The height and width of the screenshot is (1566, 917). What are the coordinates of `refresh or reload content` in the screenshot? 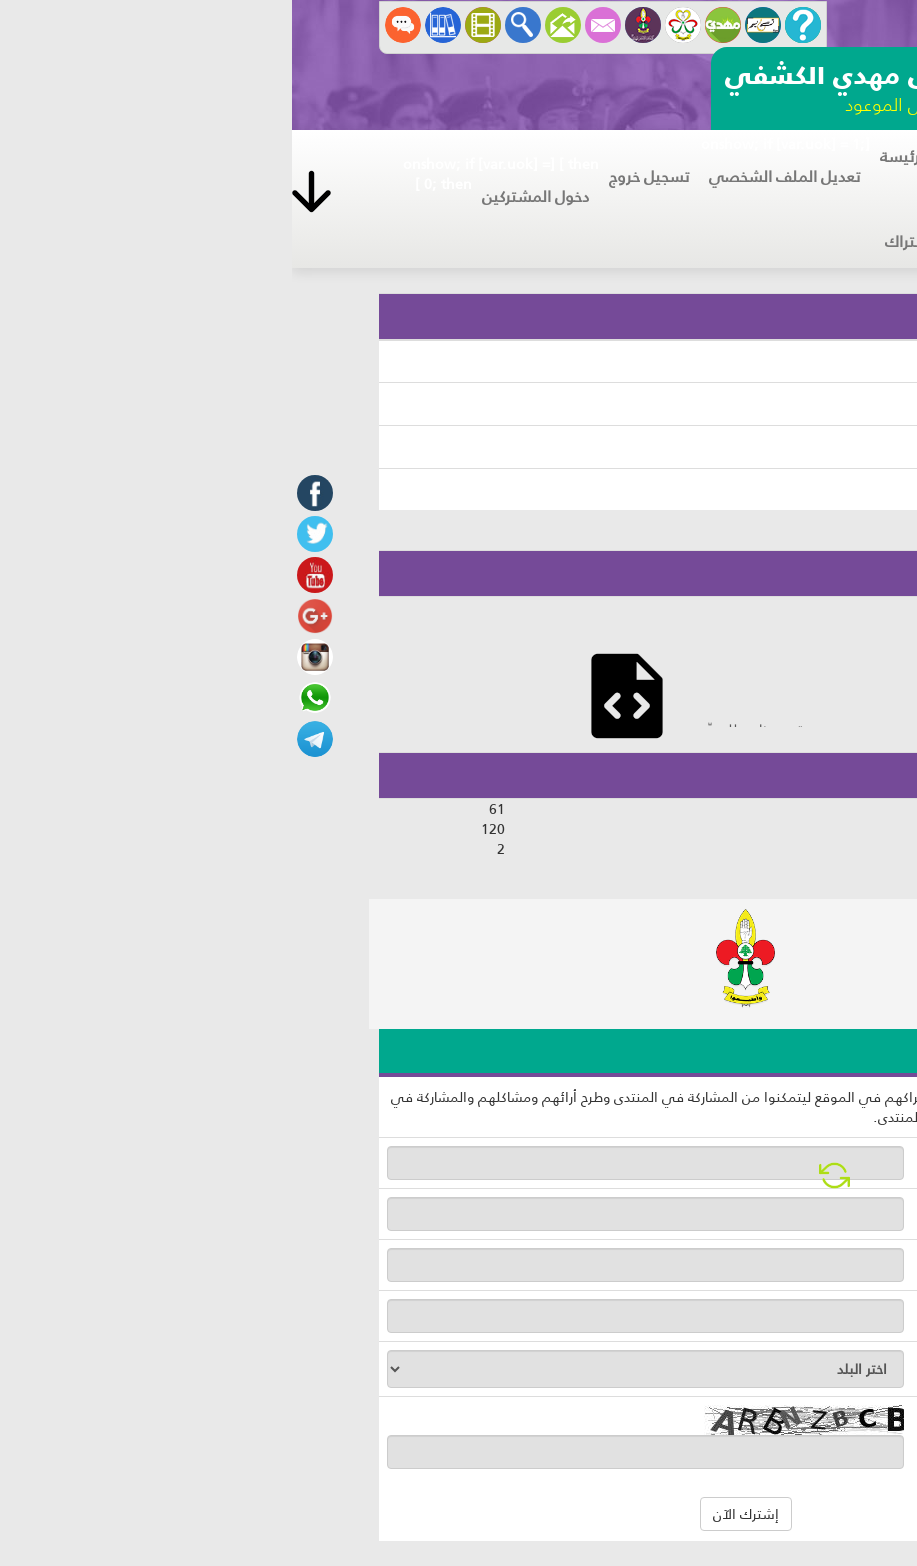 It's located at (834, 1175).